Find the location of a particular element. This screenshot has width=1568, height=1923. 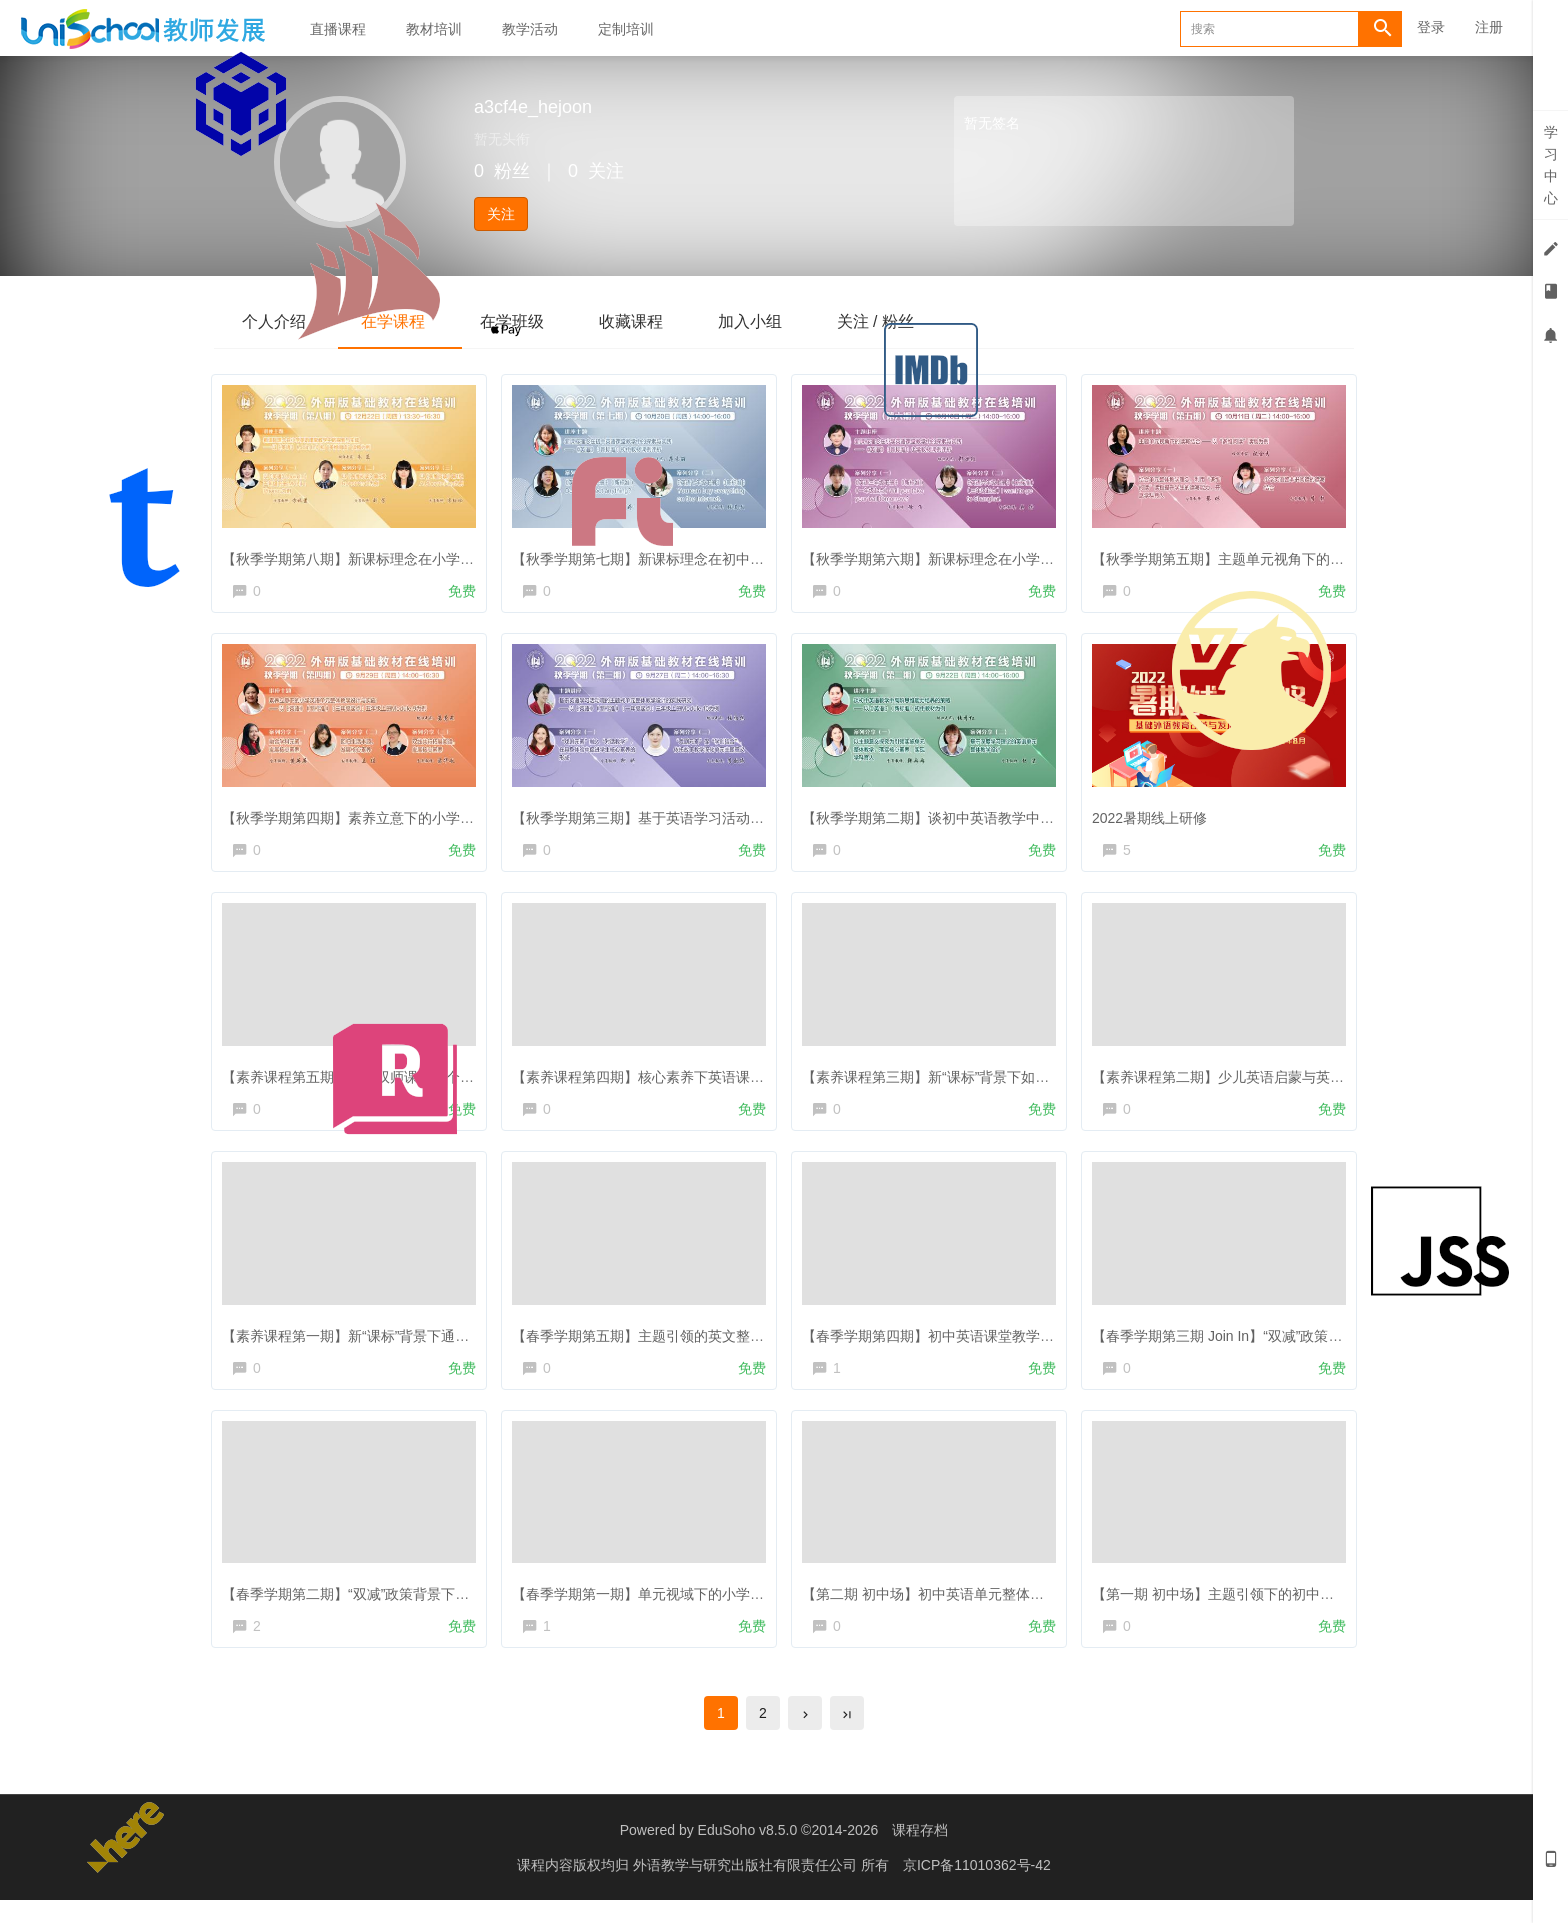

binance coin (BNB) cryptocurrency logo is located at coordinates (241, 104).